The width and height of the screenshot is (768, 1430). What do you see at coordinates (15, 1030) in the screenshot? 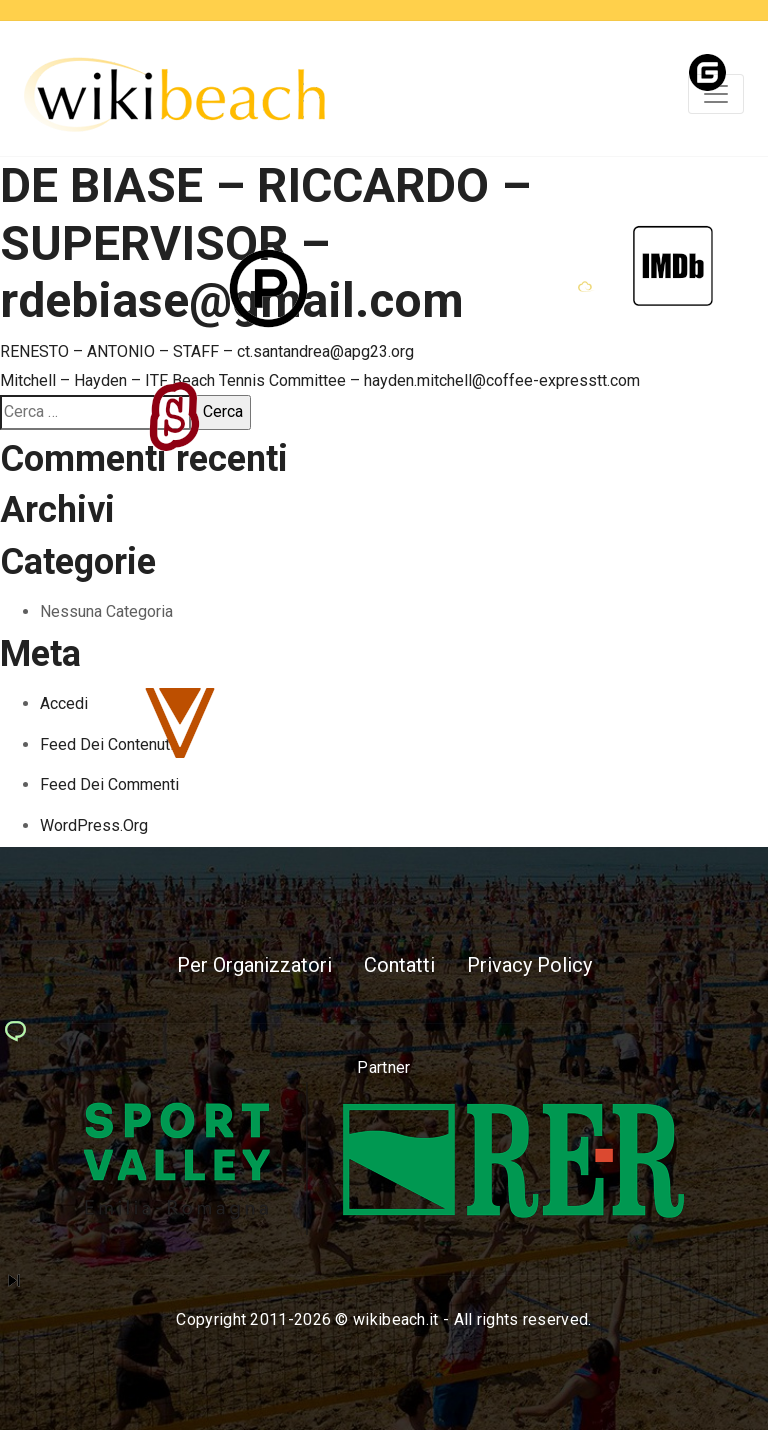
I see `open chat or messaging` at bounding box center [15, 1030].